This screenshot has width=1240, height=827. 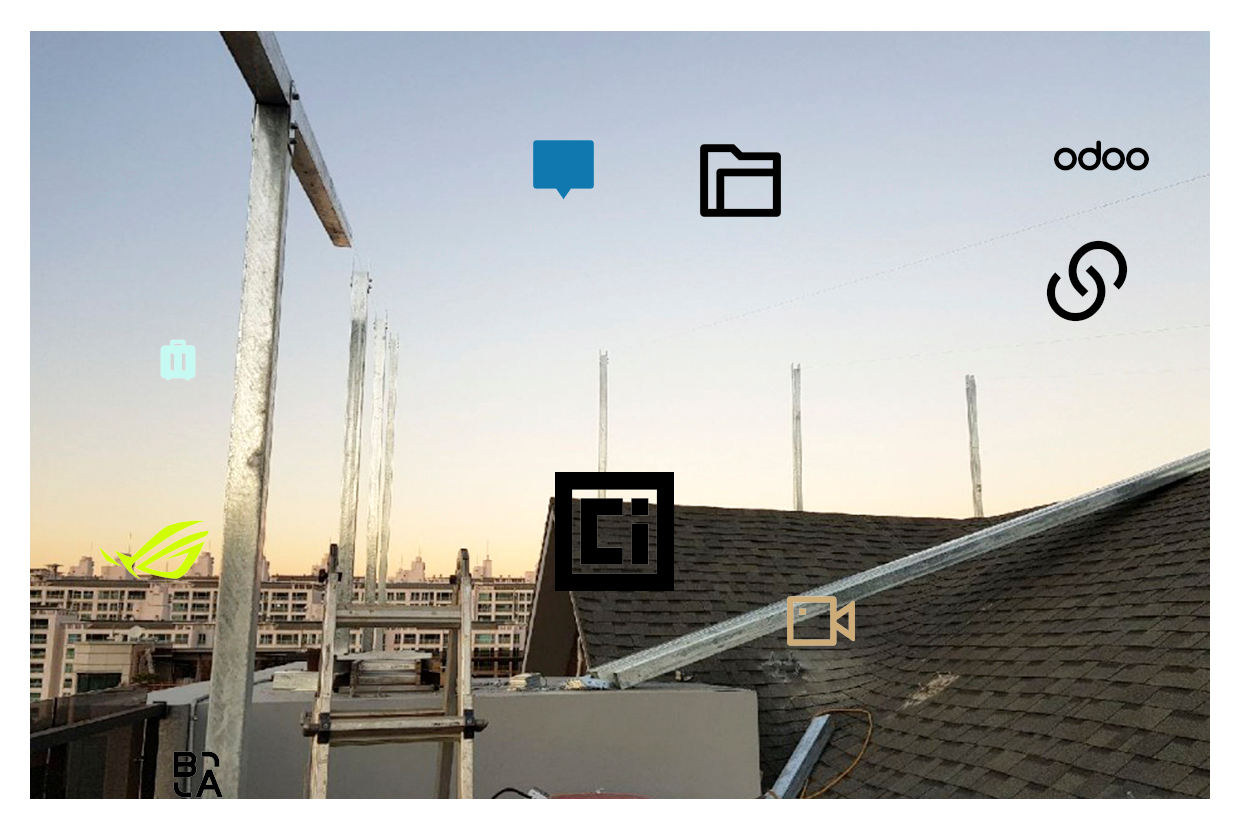 What do you see at coordinates (740, 180) in the screenshot?
I see `open folder to view files` at bounding box center [740, 180].